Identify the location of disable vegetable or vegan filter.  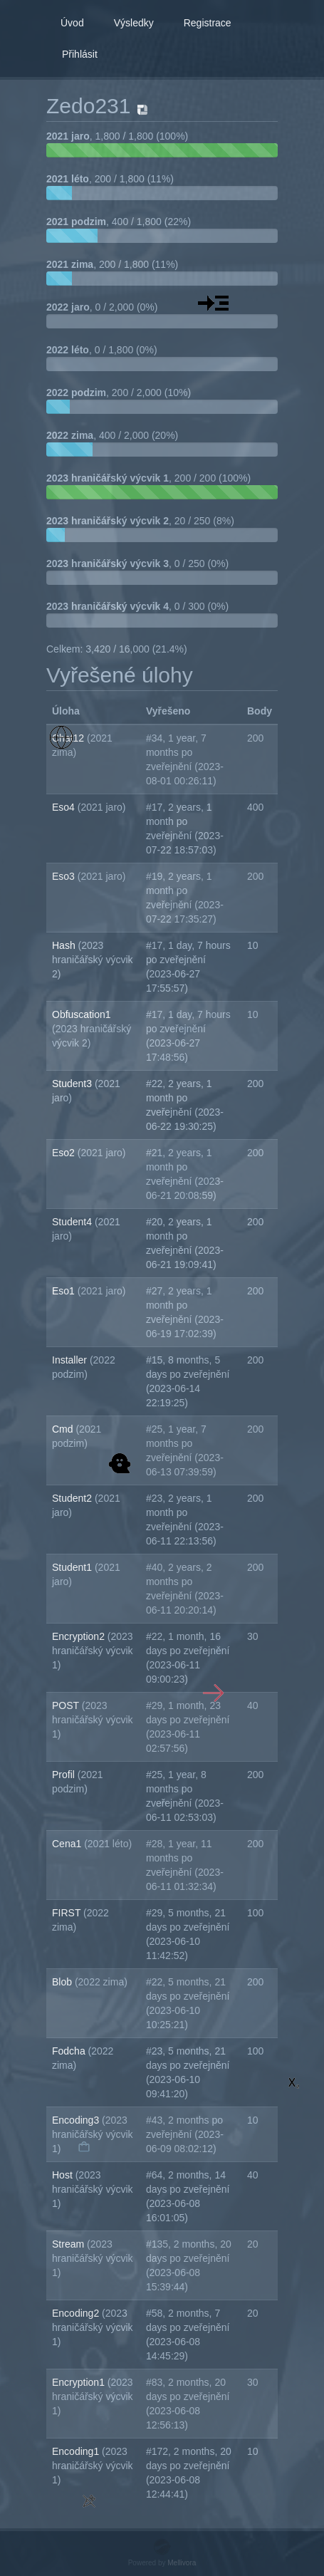
(89, 2501).